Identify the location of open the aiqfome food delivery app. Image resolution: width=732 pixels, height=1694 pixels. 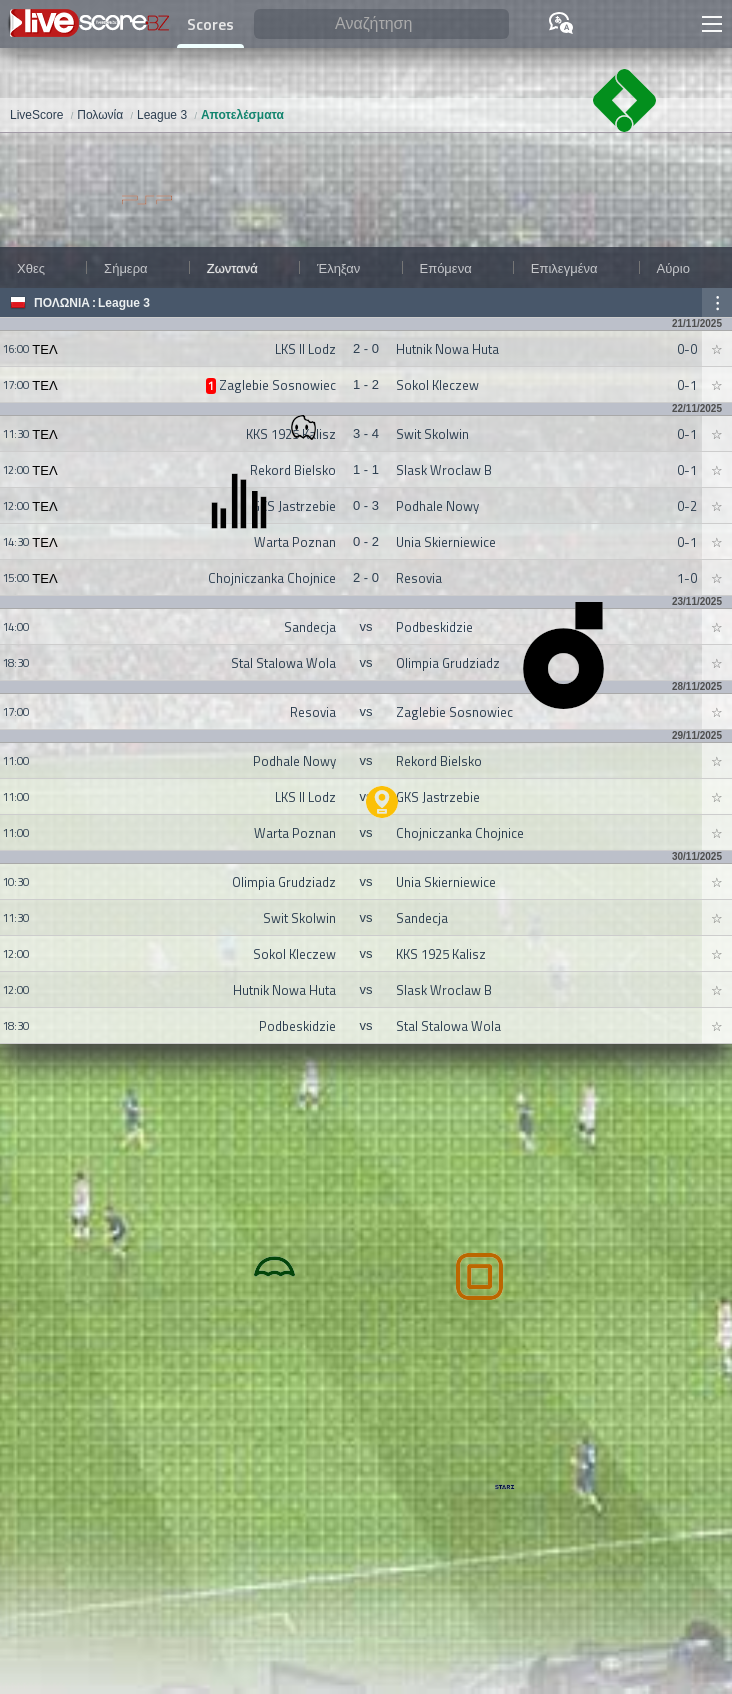
(303, 427).